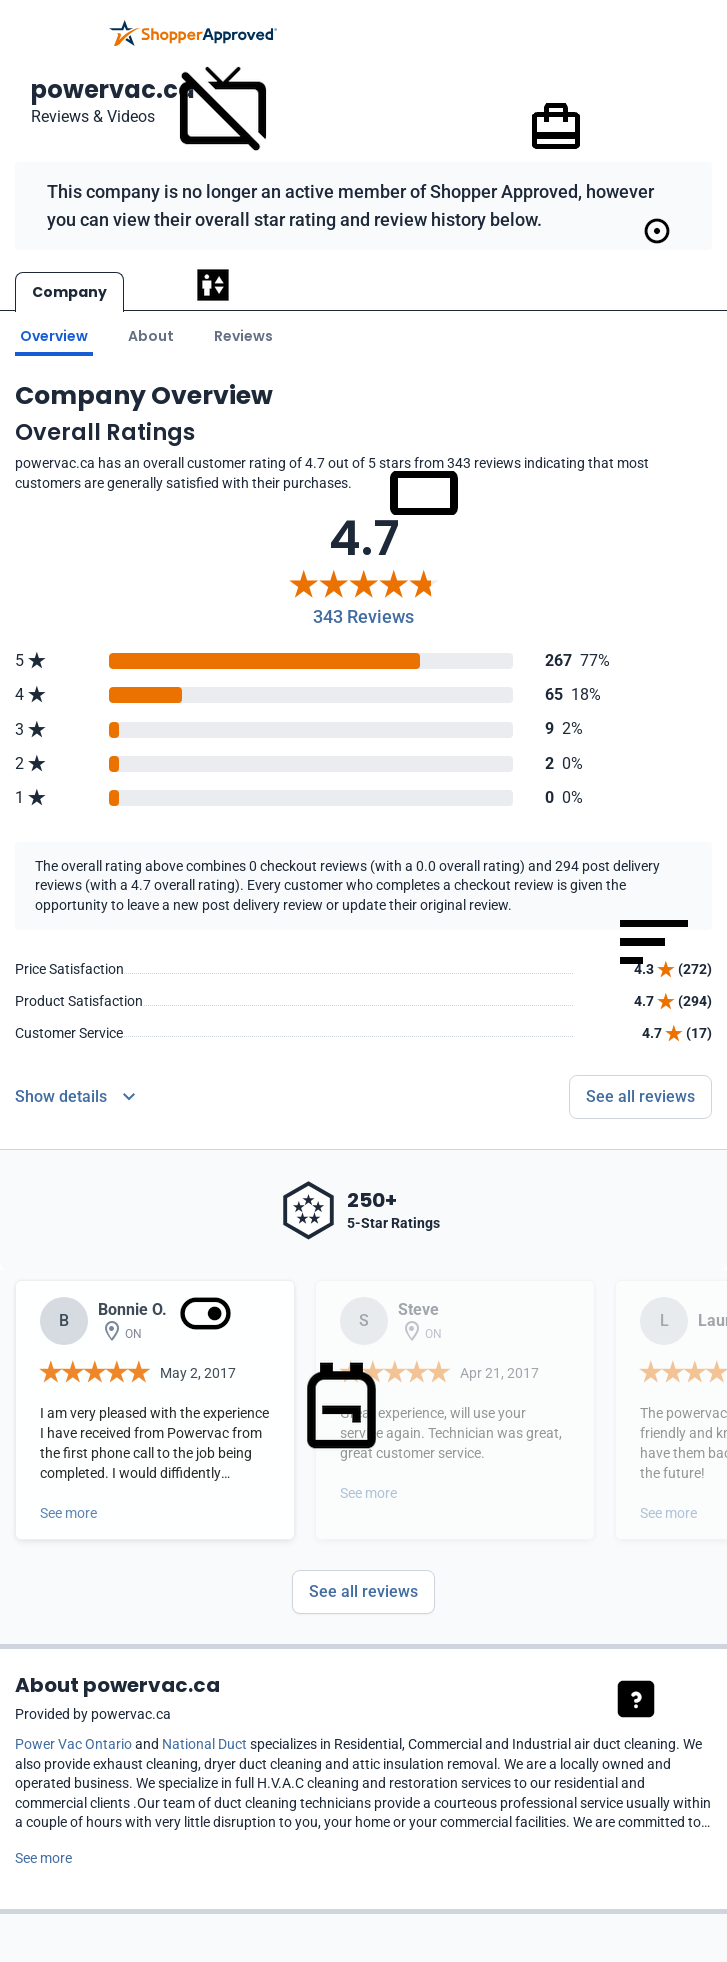 The height and width of the screenshot is (1962, 727). What do you see at coordinates (657, 231) in the screenshot?
I see `start recording audio or video` at bounding box center [657, 231].